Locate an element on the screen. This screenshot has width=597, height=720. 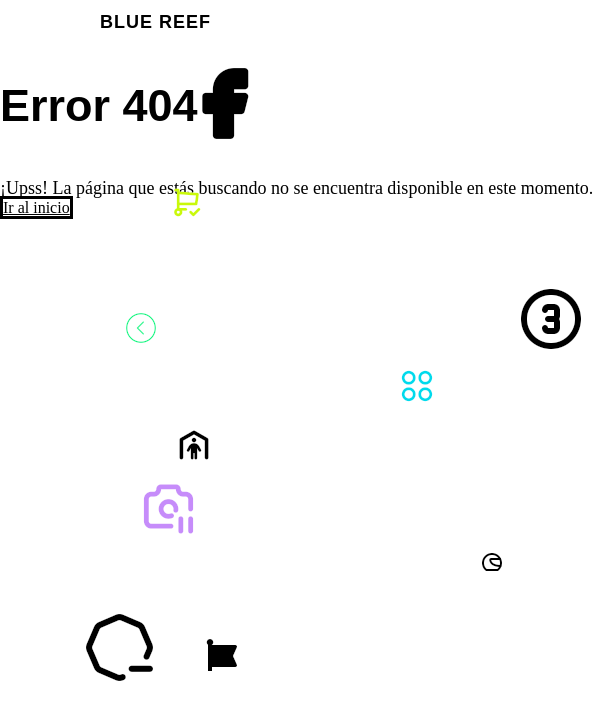
Font Awesome brand logo is located at coordinates (222, 655).